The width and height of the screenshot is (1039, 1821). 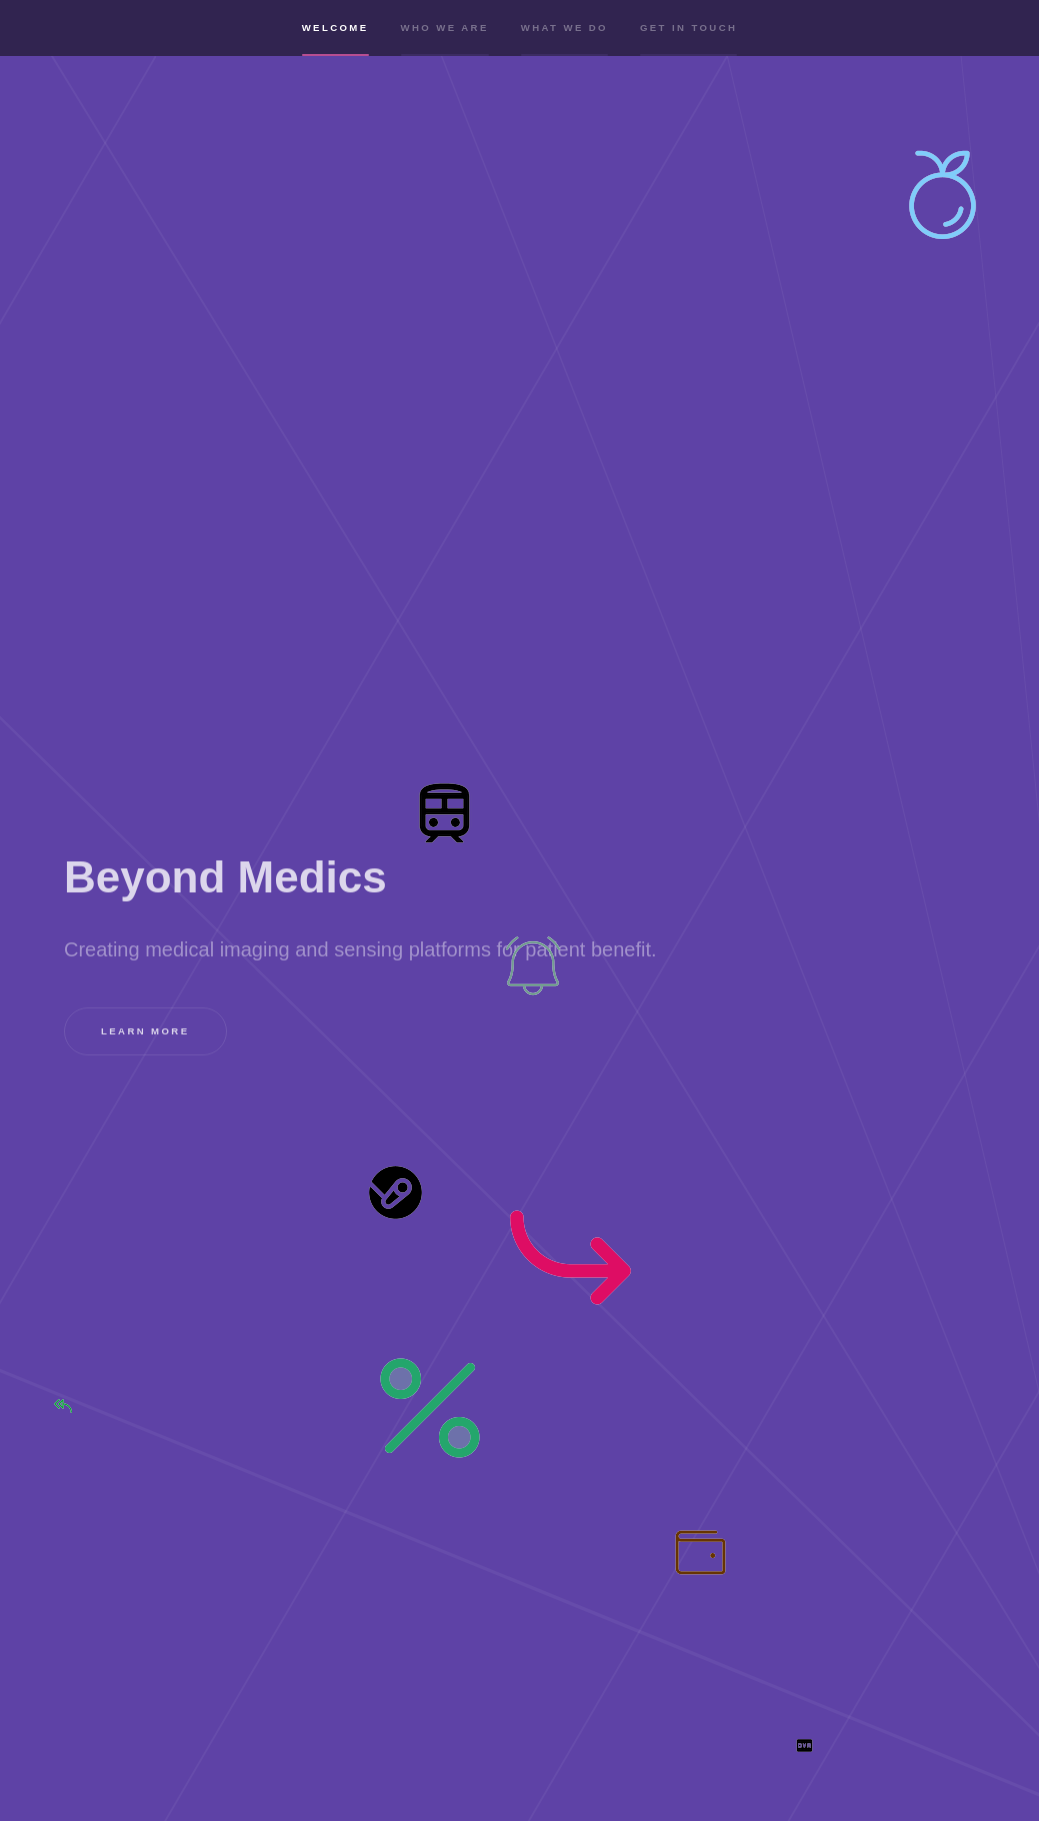 What do you see at coordinates (430, 1408) in the screenshot?
I see `view discount or sale pricing` at bounding box center [430, 1408].